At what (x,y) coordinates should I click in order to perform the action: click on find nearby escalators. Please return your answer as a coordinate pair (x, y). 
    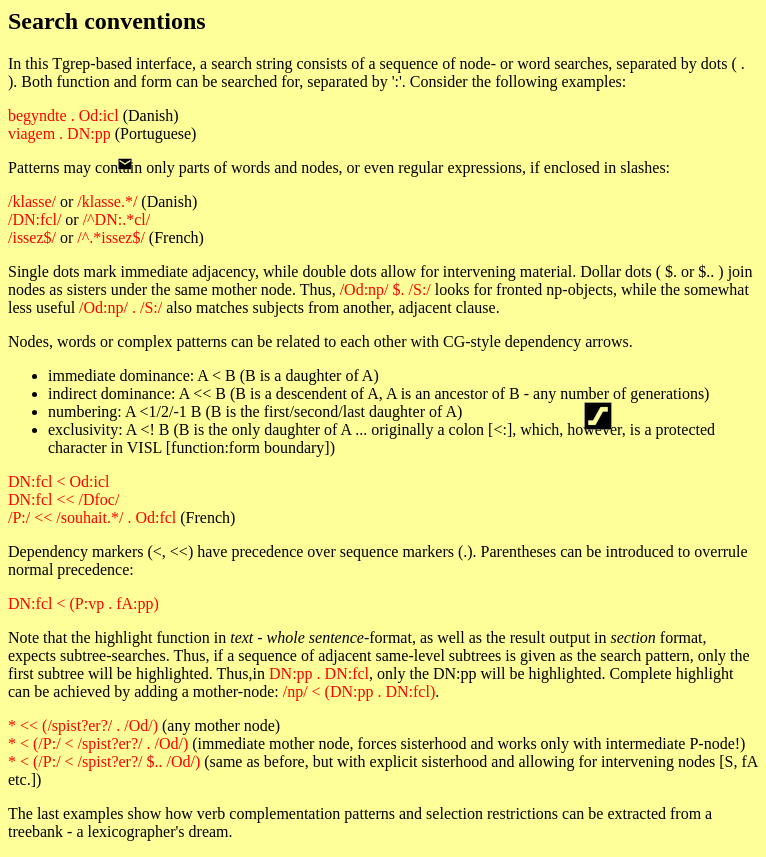
    Looking at the image, I should click on (598, 416).